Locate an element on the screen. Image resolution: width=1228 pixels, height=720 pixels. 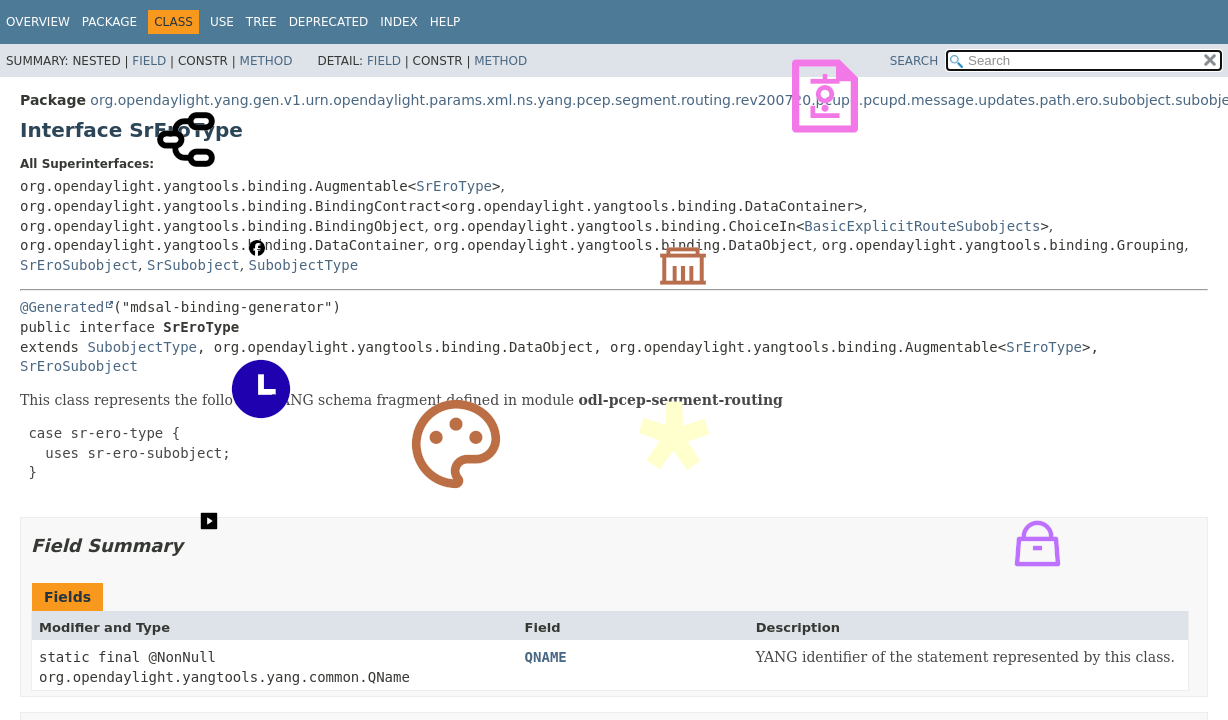
view current time or clock is located at coordinates (261, 389).